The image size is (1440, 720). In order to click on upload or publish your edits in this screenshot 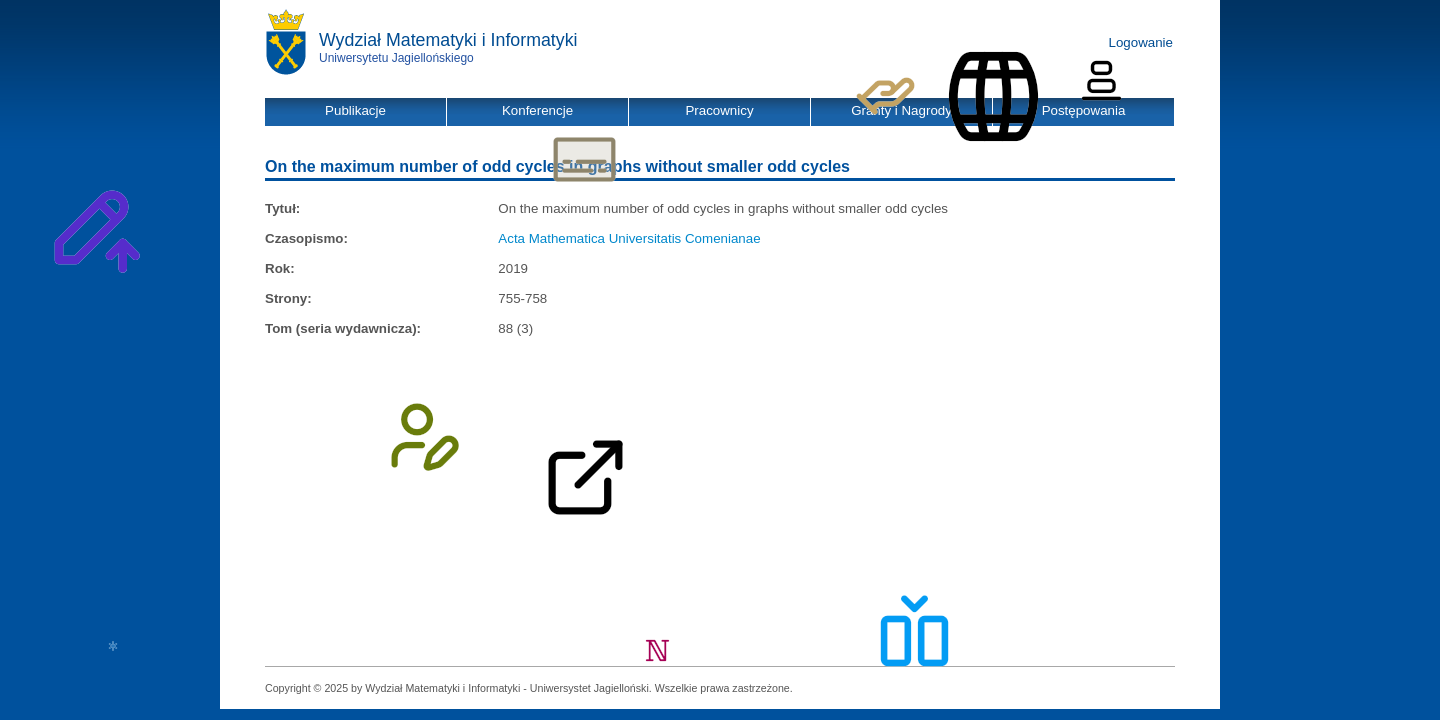, I will do `click(93, 226)`.